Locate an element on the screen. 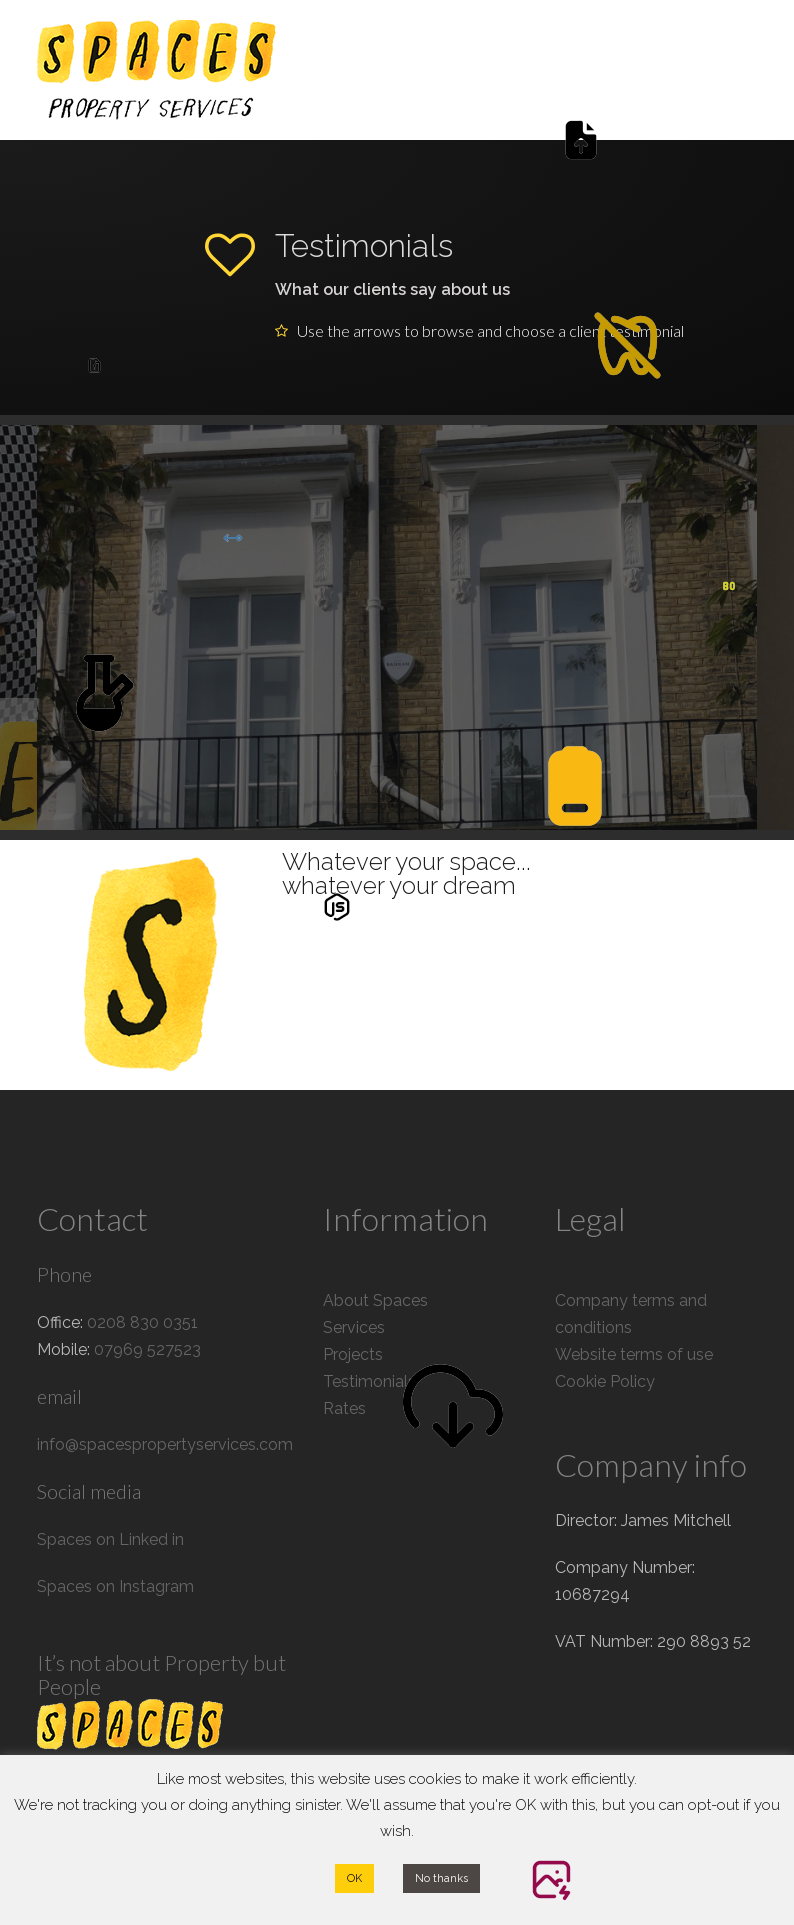 This screenshot has height=1925, width=794. download file from cloud storage is located at coordinates (453, 1406).